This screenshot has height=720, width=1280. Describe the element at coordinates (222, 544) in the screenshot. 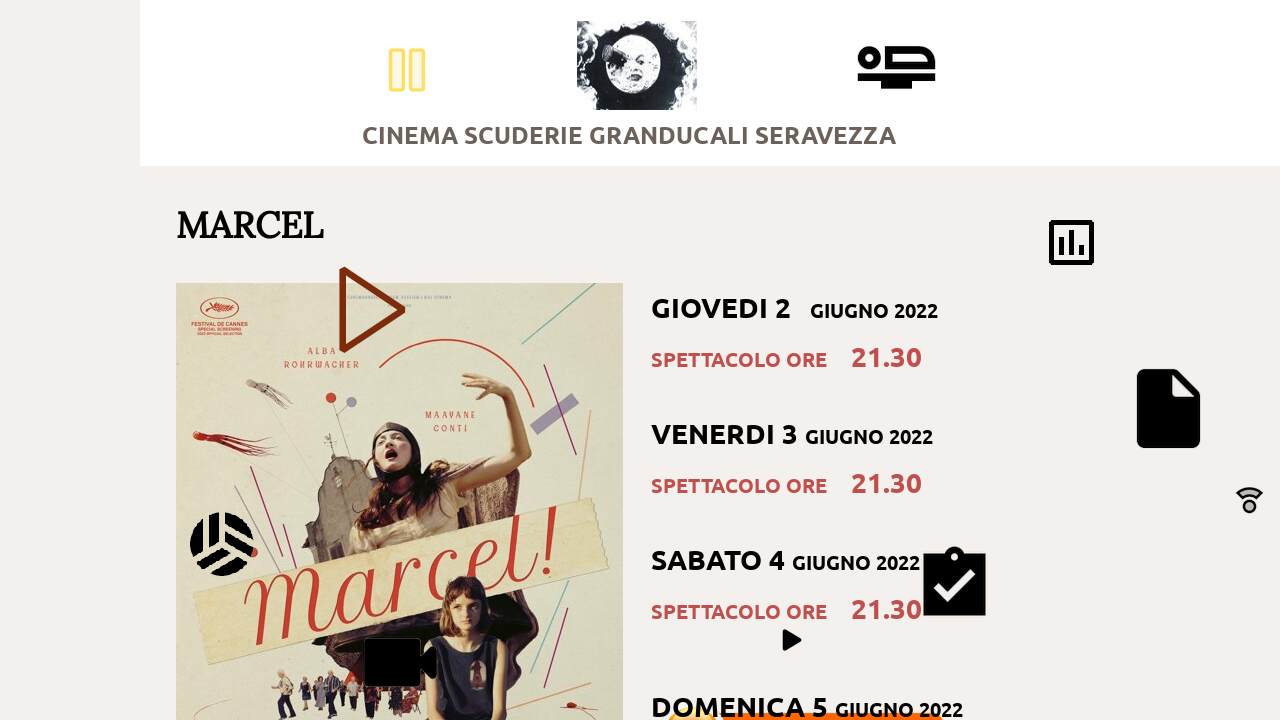

I see `access volleyball or sports content` at that location.